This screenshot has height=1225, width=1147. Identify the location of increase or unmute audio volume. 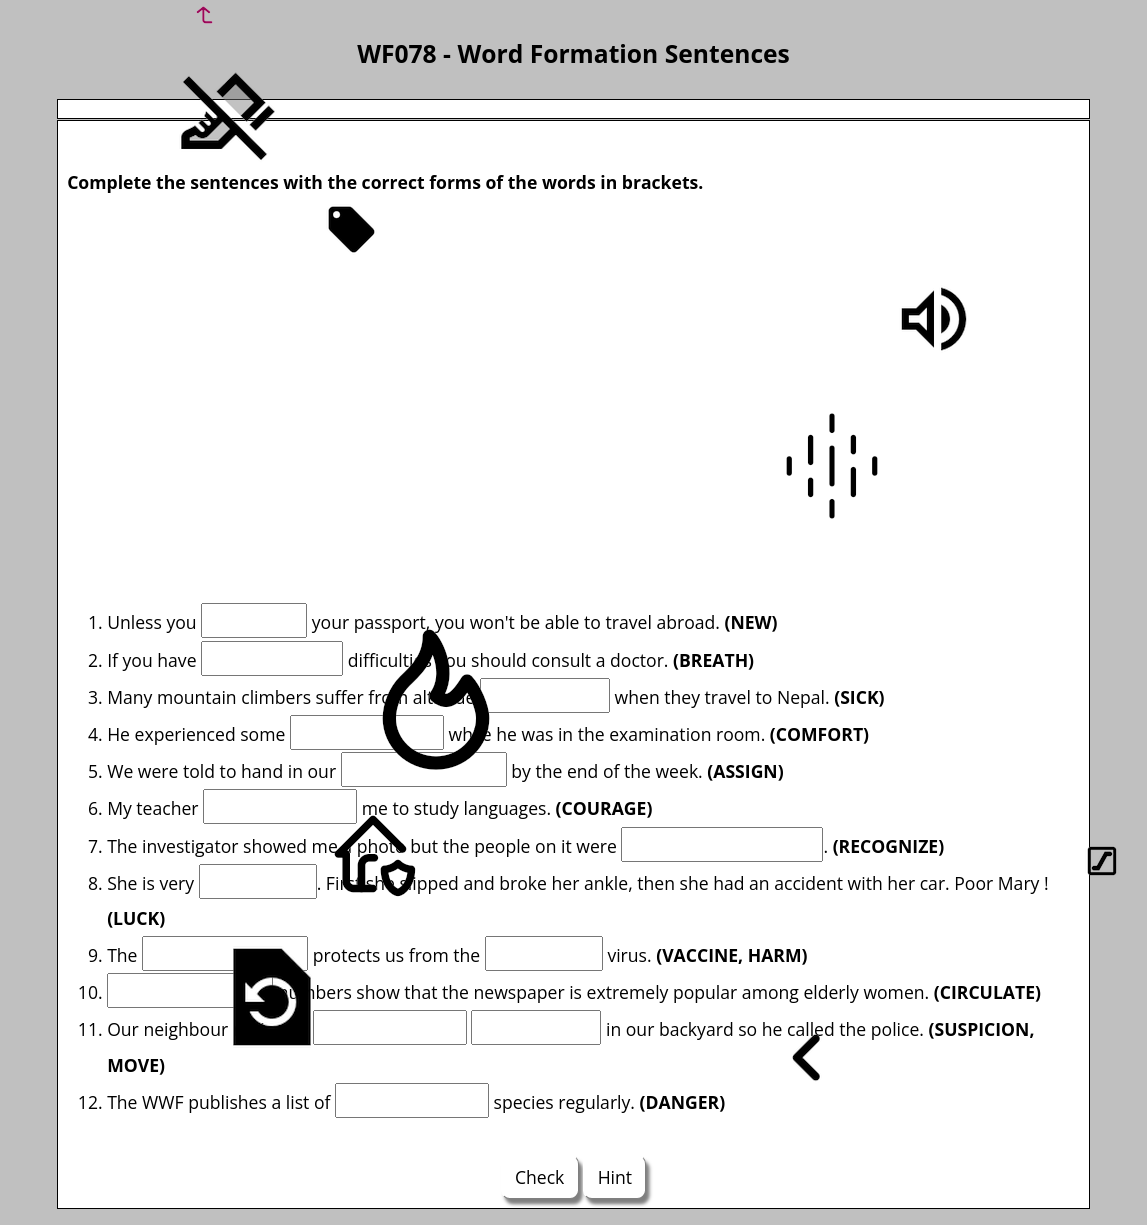
(934, 319).